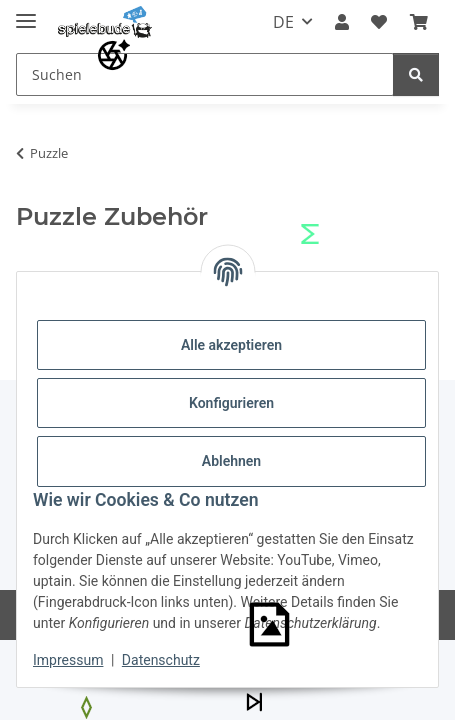  I want to click on access AI-powered camera features, so click(112, 55).